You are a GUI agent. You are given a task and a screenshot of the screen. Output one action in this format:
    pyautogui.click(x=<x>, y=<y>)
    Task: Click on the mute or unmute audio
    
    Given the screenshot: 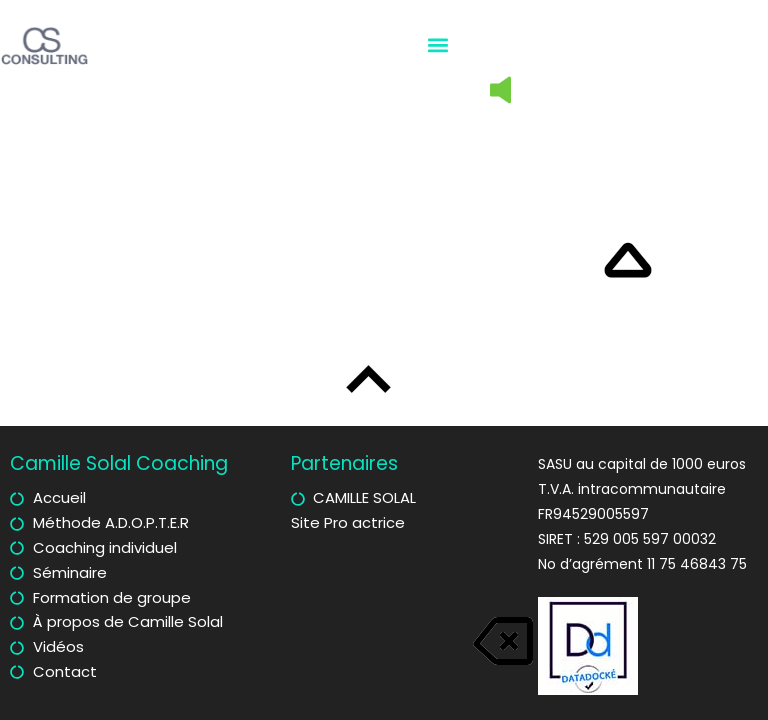 What is the action you would take?
    pyautogui.click(x=502, y=90)
    